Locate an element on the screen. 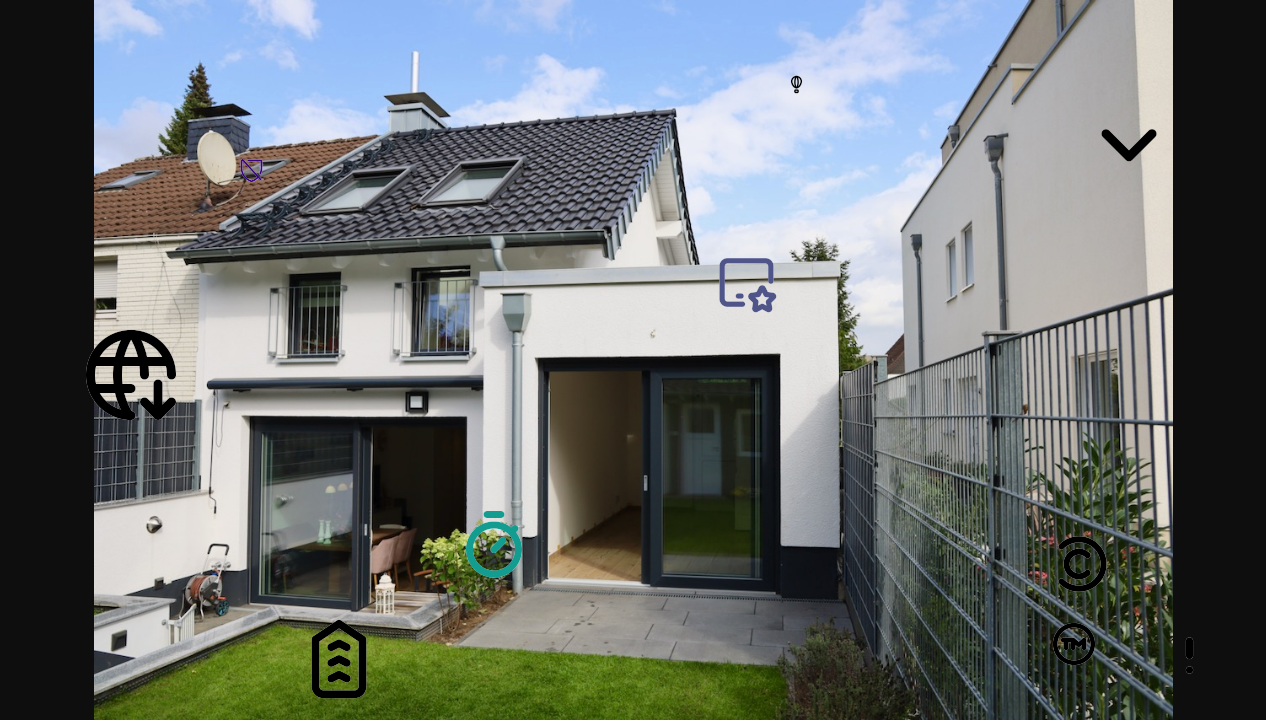 The height and width of the screenshot is (720, 1266). access travel or adventure features is located at coordinates (796, 84).